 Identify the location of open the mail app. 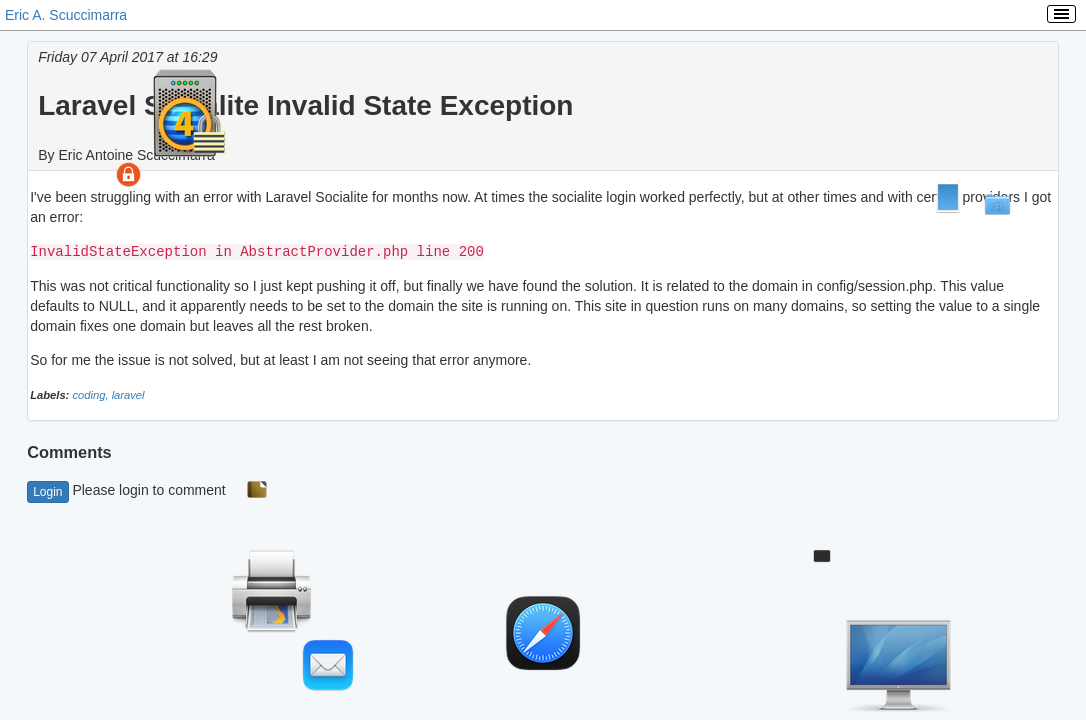
(328, 665).